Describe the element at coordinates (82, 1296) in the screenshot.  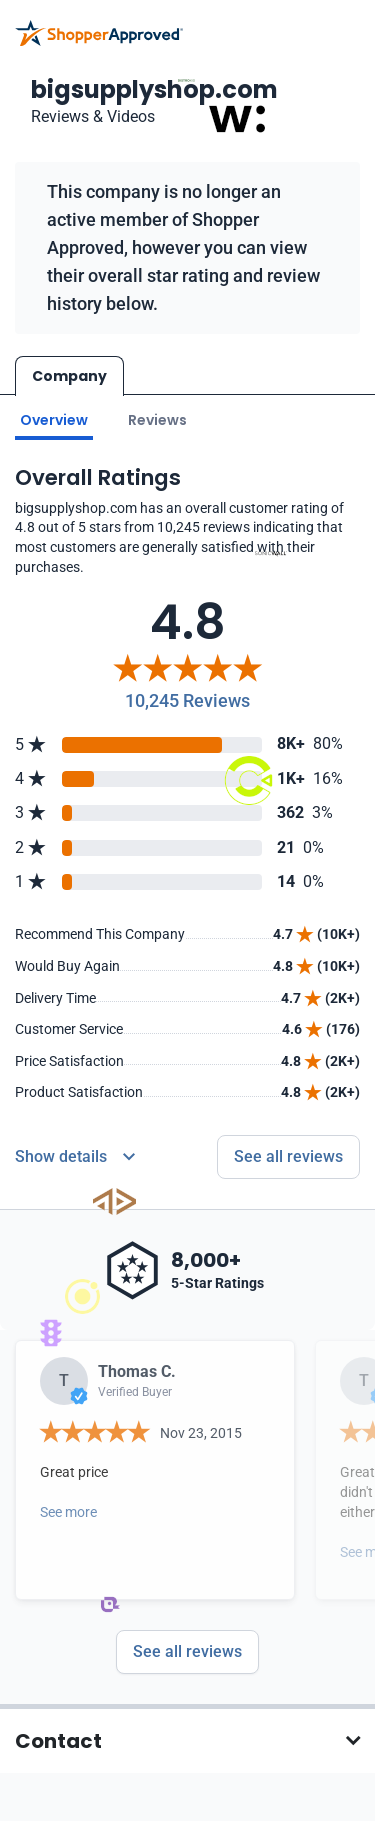
I see `ionic framework logo` at that location.